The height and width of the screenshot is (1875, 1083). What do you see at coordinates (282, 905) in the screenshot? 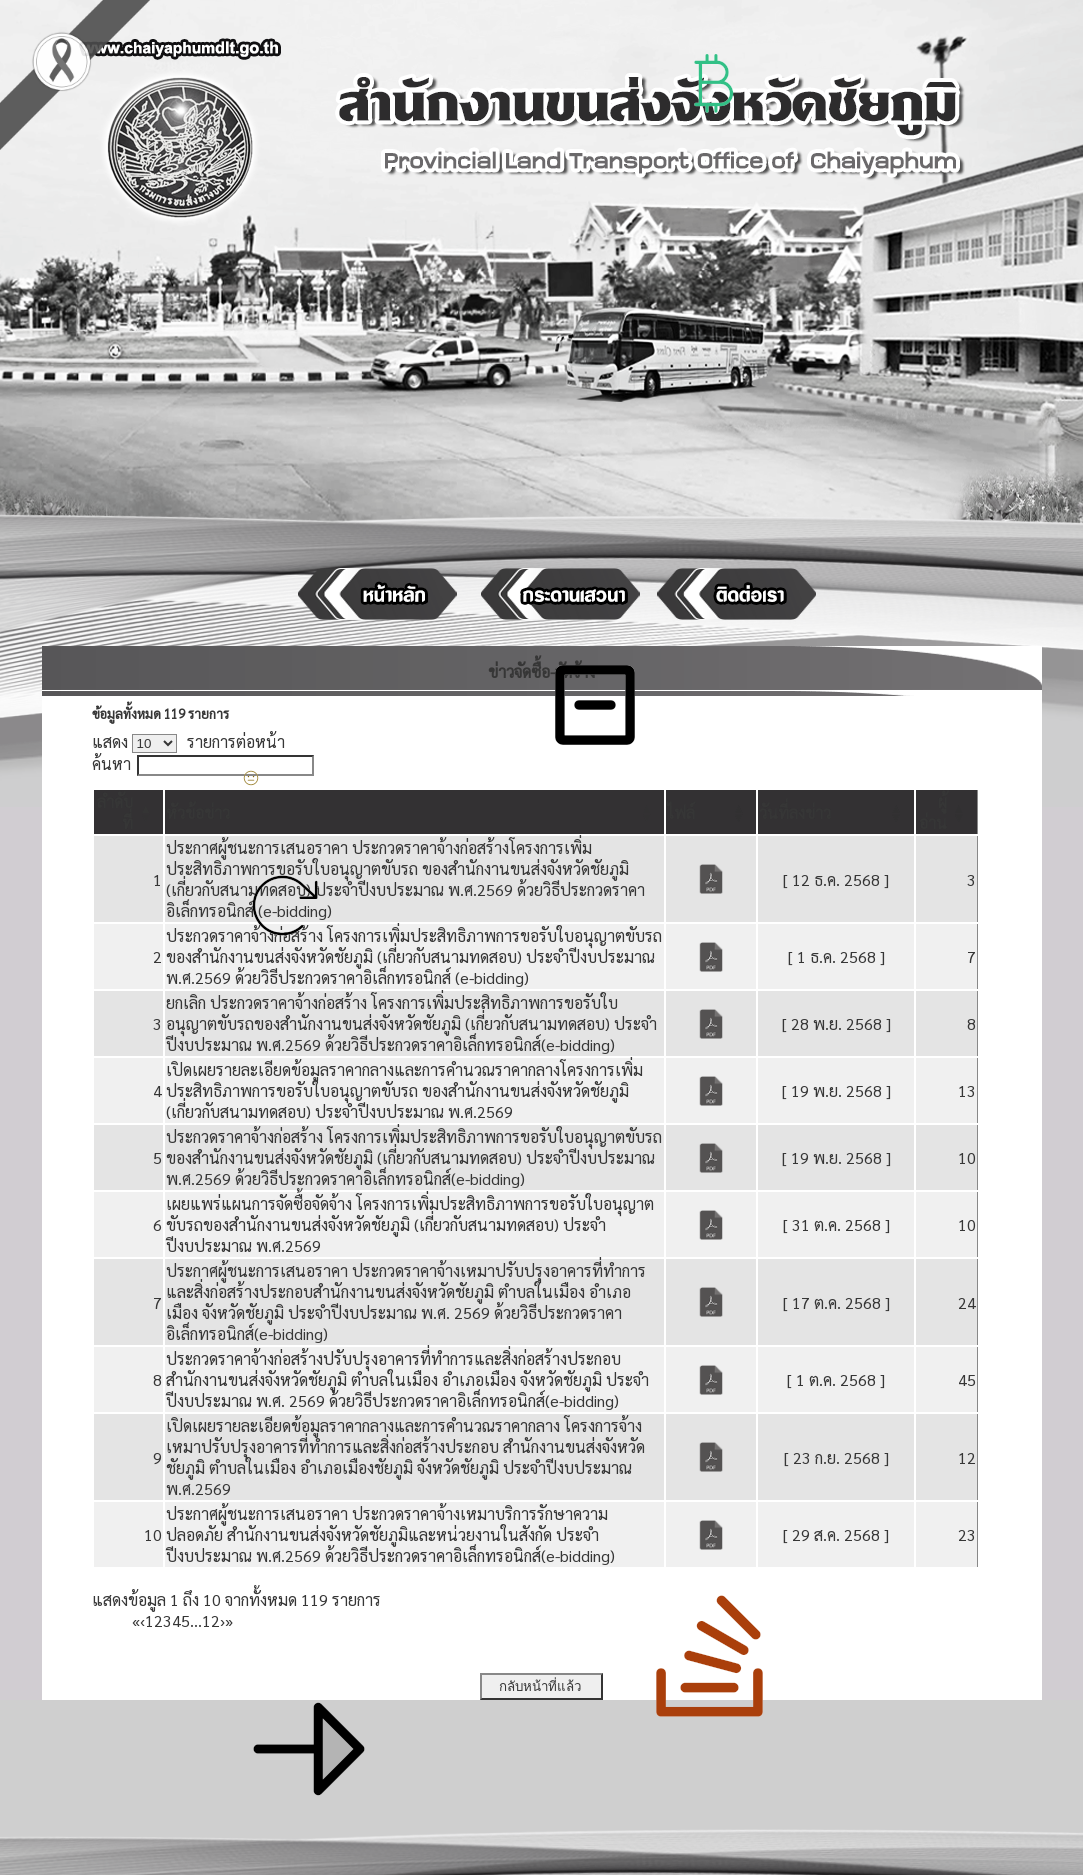
I see `refresh or reload content` at bounding box center [282, 905].